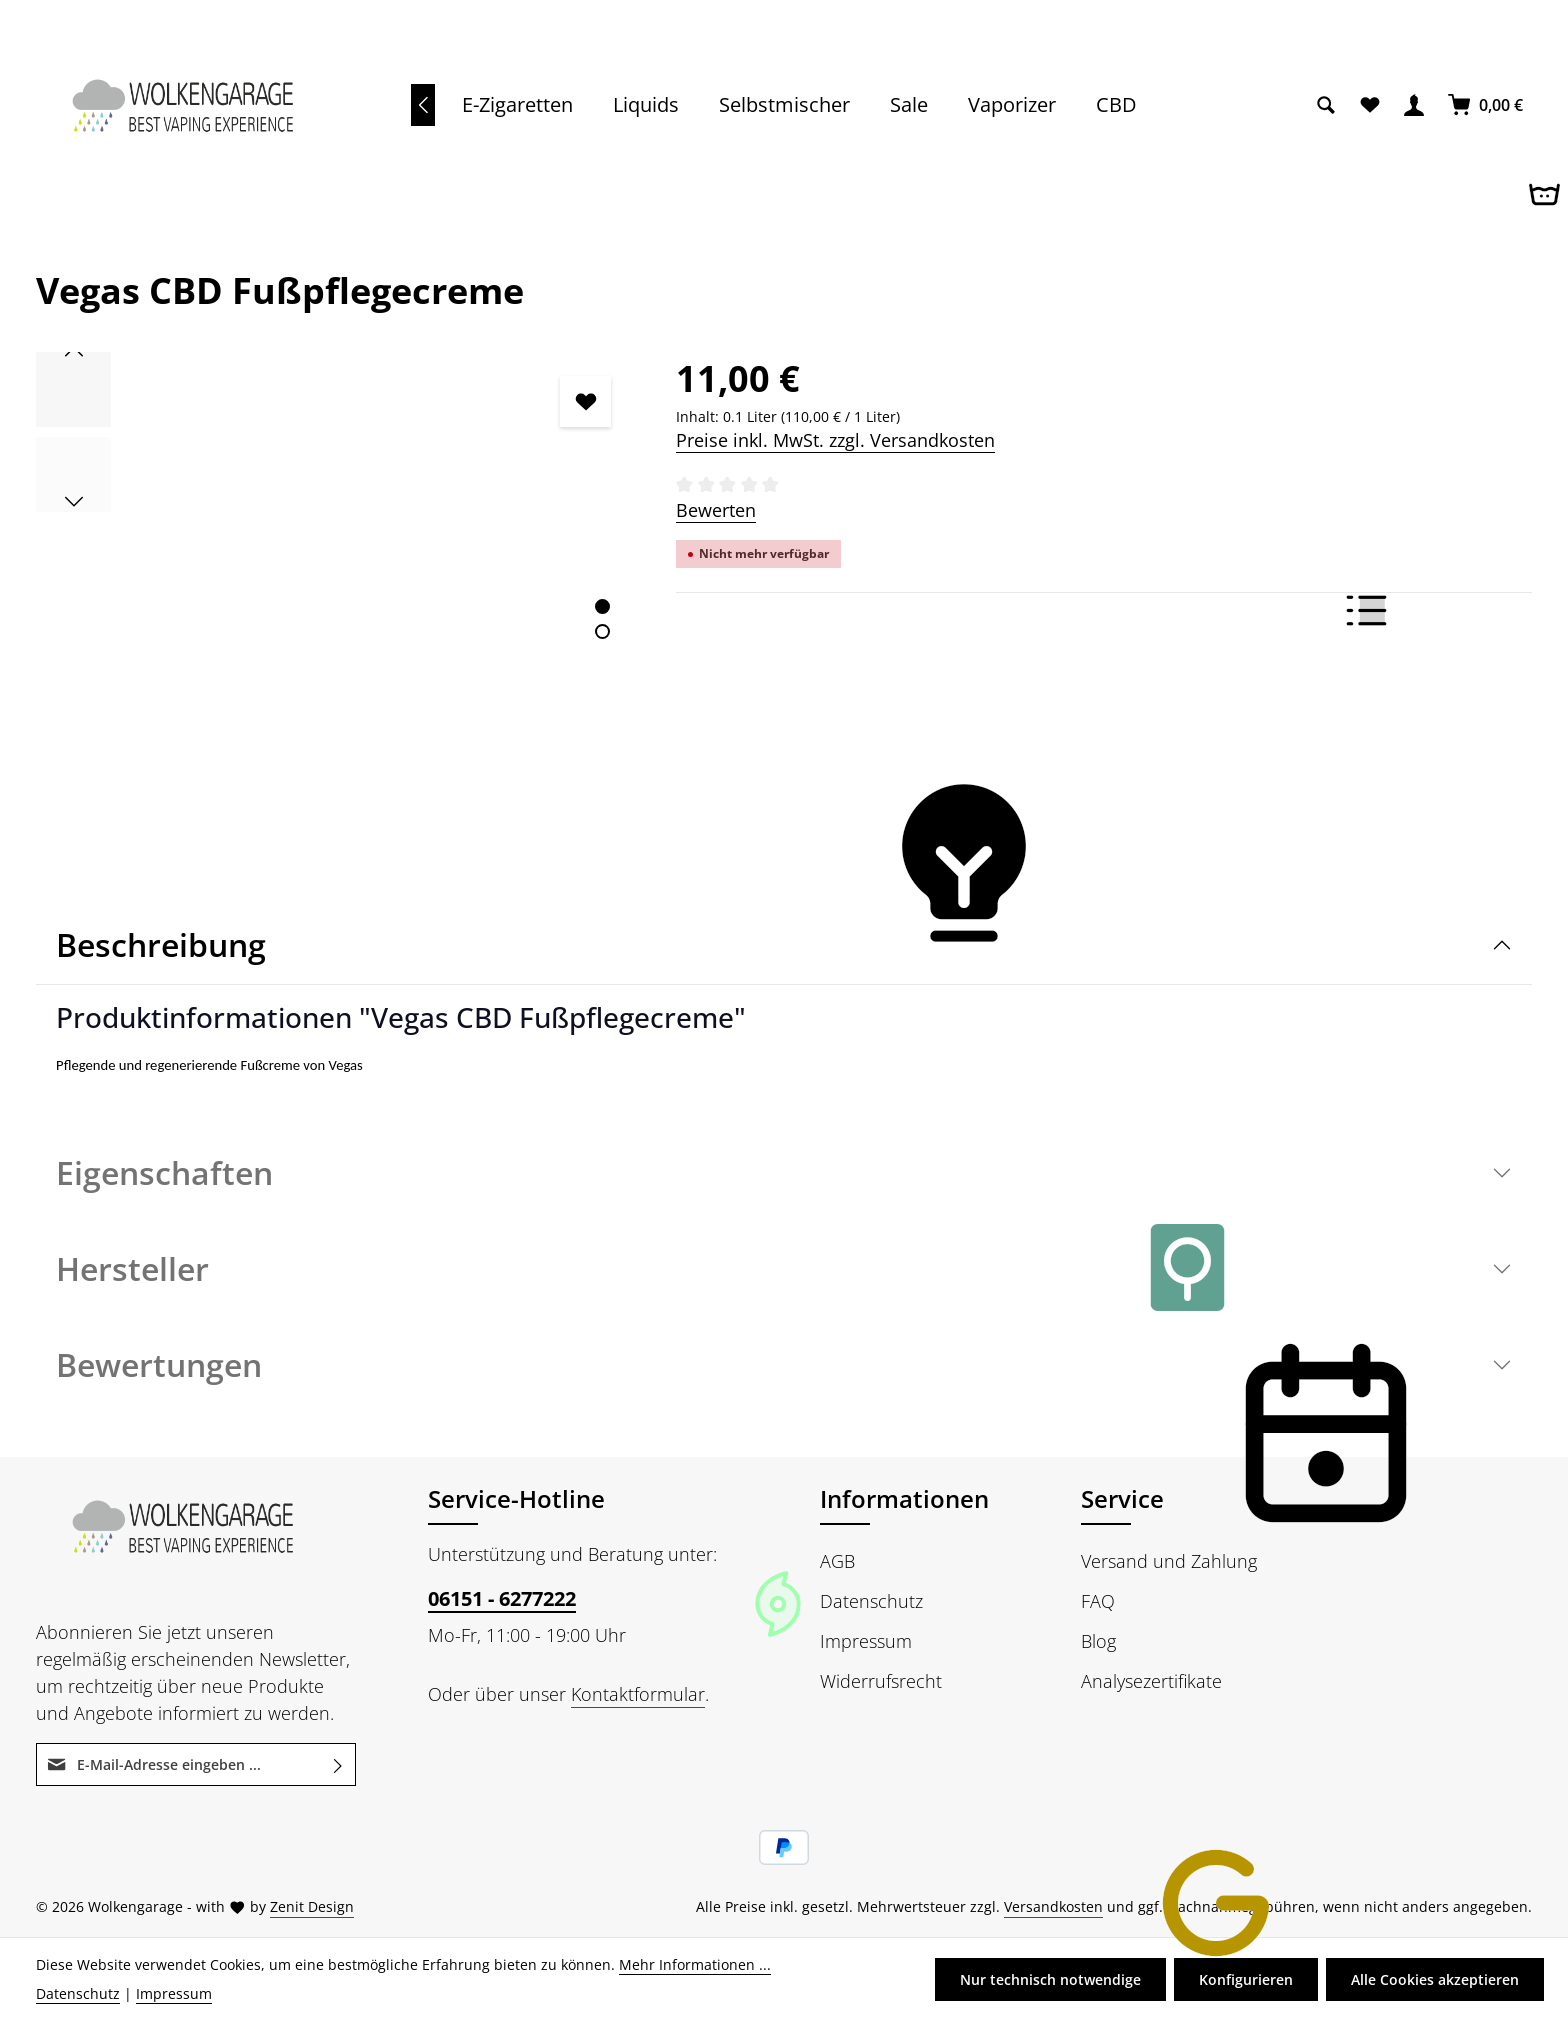 This screenshot has height=2020, width=1568. I want to click on view upcoming deadlines or due dates, so click(1326, 1433).